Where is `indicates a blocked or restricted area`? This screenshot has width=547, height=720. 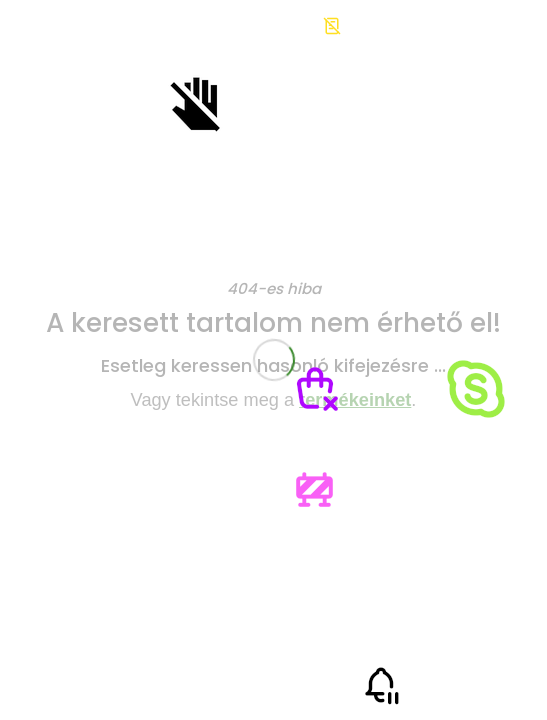 indicates a blocked or restricted area is located at coordinates (314, 488).